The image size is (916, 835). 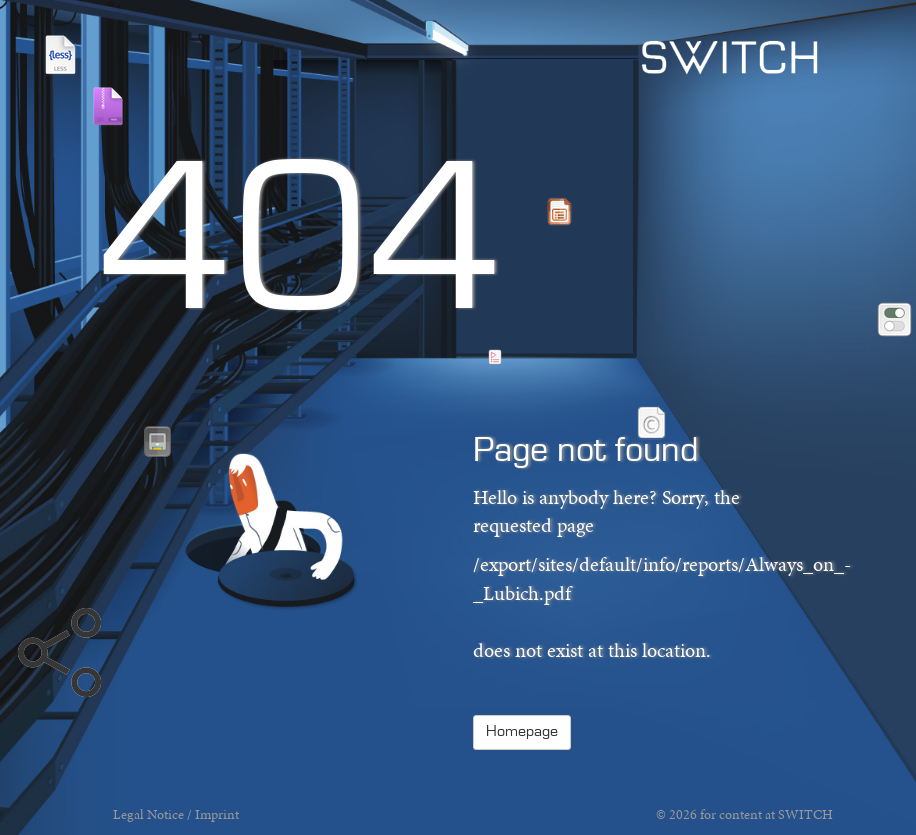 I want to click on nintendo ds rom file, so click(x=157, y=441).